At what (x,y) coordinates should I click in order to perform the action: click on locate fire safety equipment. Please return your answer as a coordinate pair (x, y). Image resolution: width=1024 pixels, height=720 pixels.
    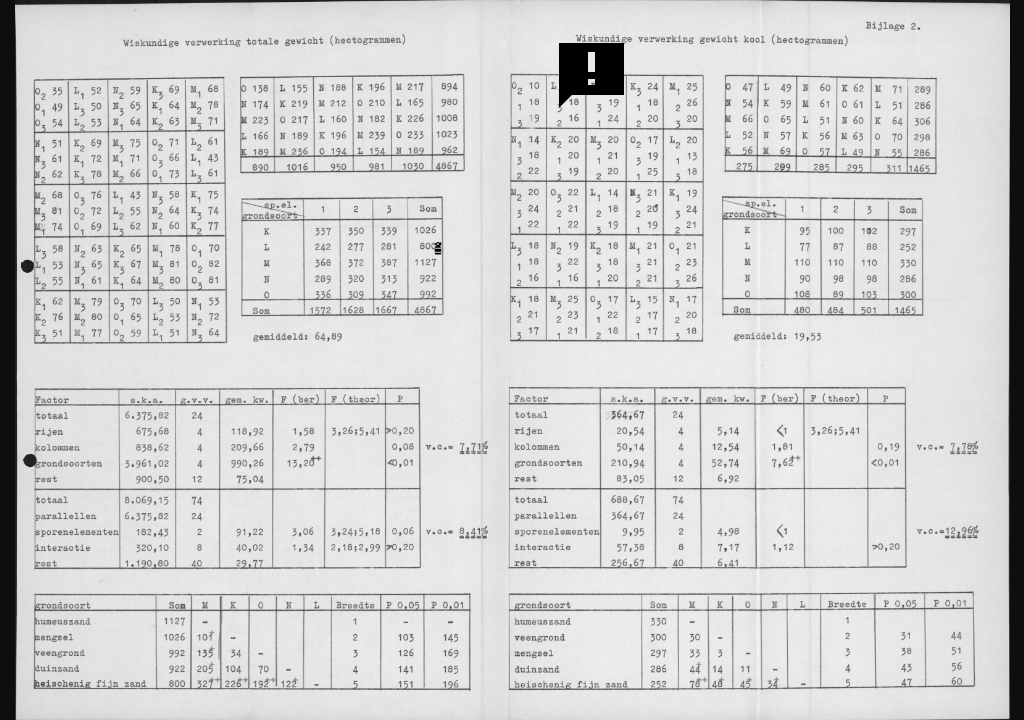
    Looking at the image, I should click on (438, 248).